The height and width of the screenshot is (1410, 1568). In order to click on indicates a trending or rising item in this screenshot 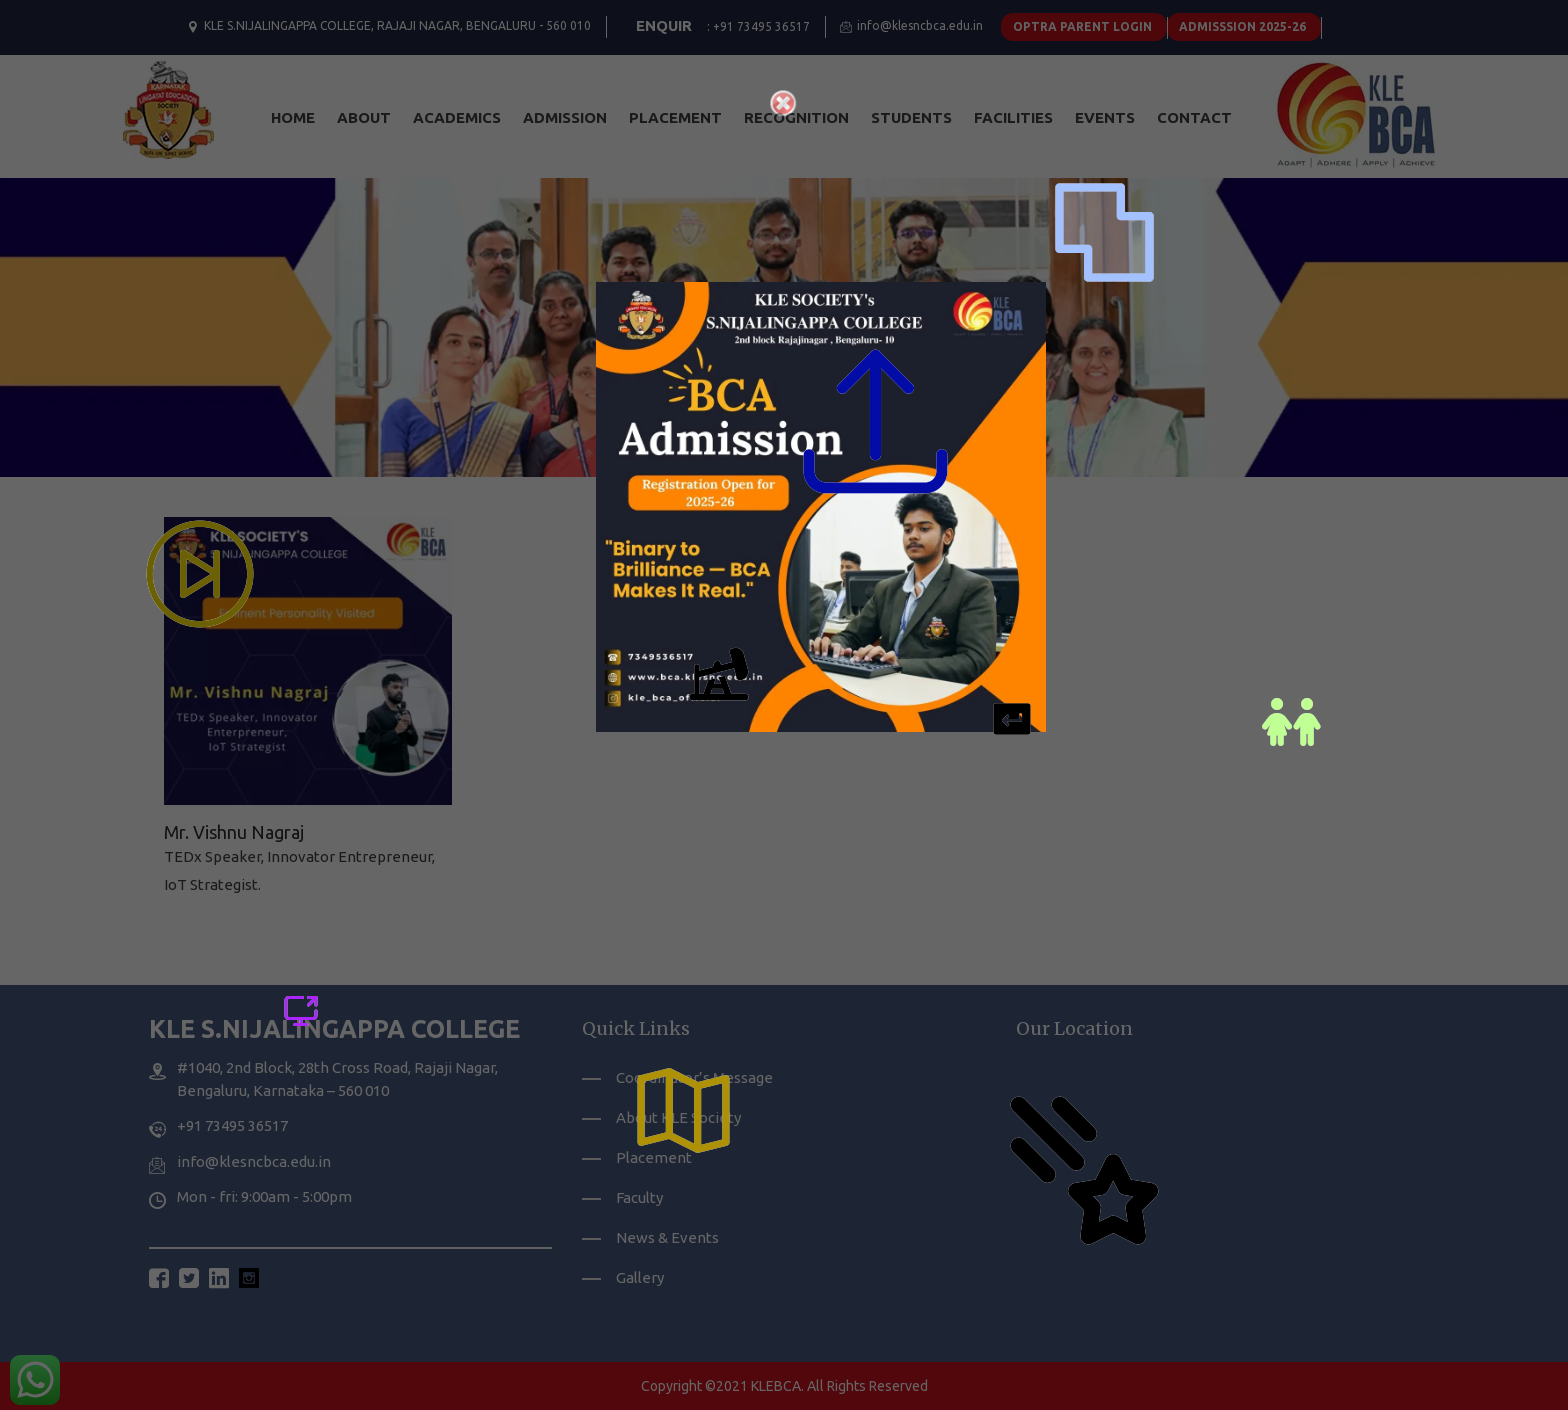, I will do `click(1084, 1170)`.